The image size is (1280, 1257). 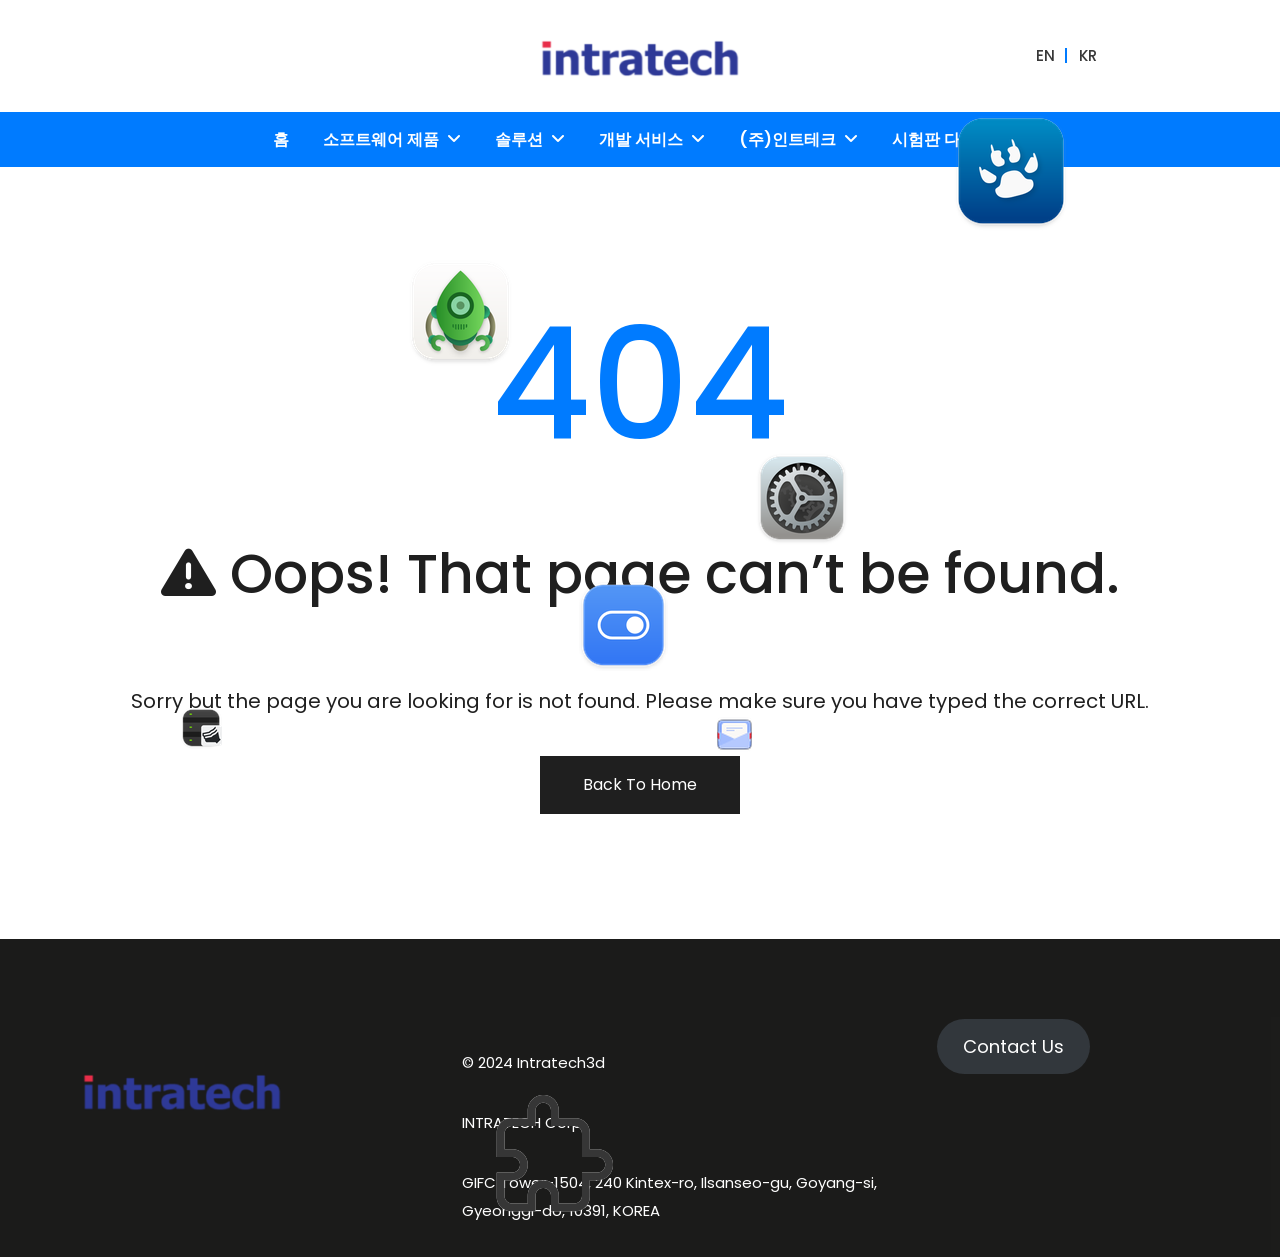 What do you see at coordinates (623, 626) in the screenshot?
I see `access desktop customization settings` at bounding box center [623, 626].